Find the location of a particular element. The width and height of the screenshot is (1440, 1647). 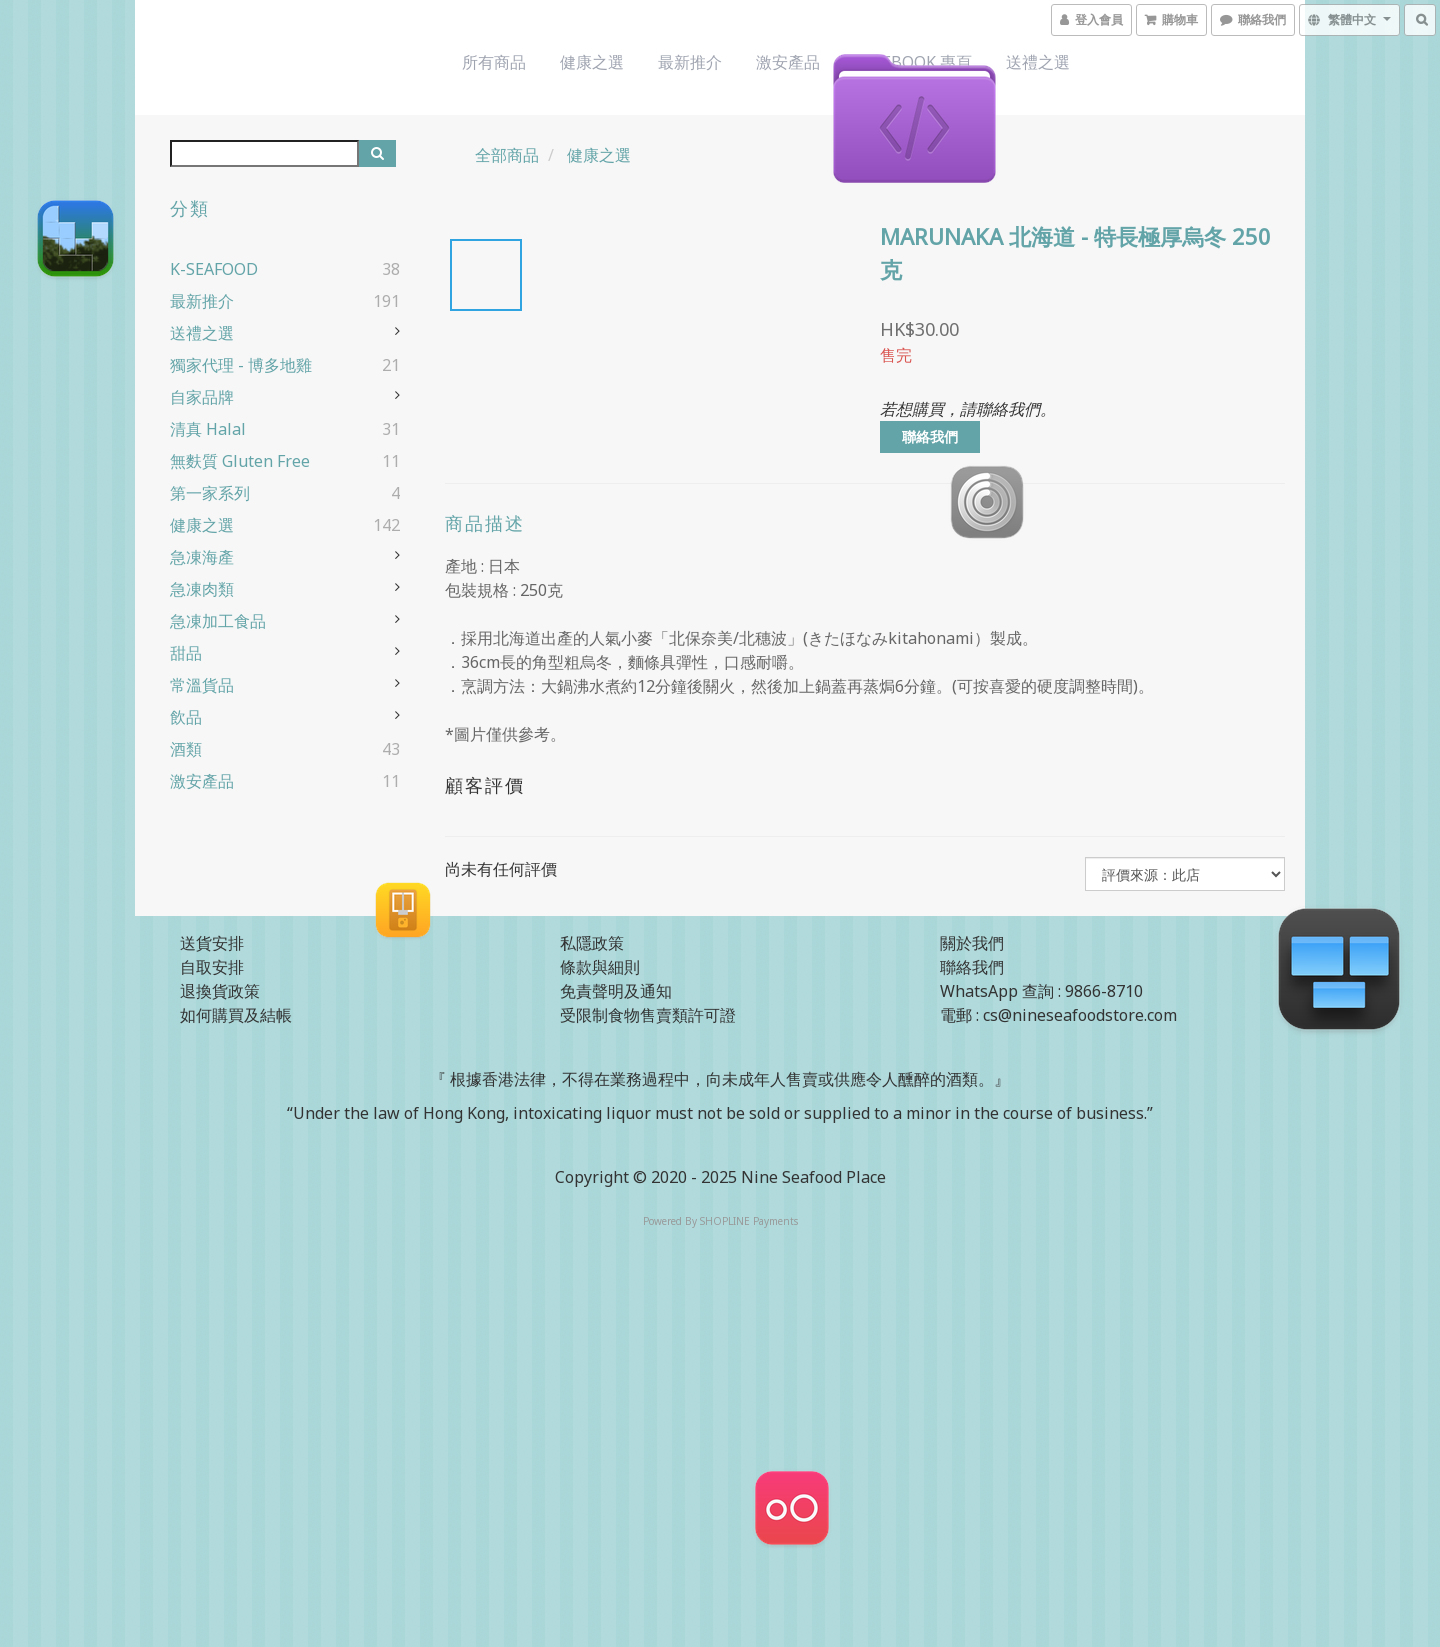

open Piper mouse configuration app is located at coordinates (403, 910).